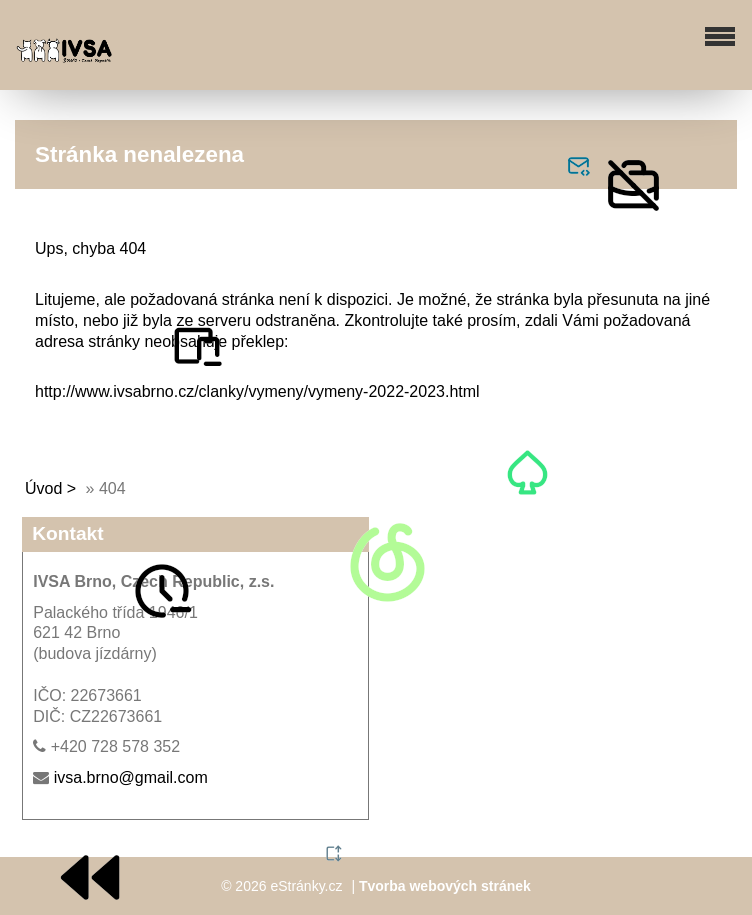 The image size is (752, 915). I want to click on remove time or reduce duration, so click(162, 591).